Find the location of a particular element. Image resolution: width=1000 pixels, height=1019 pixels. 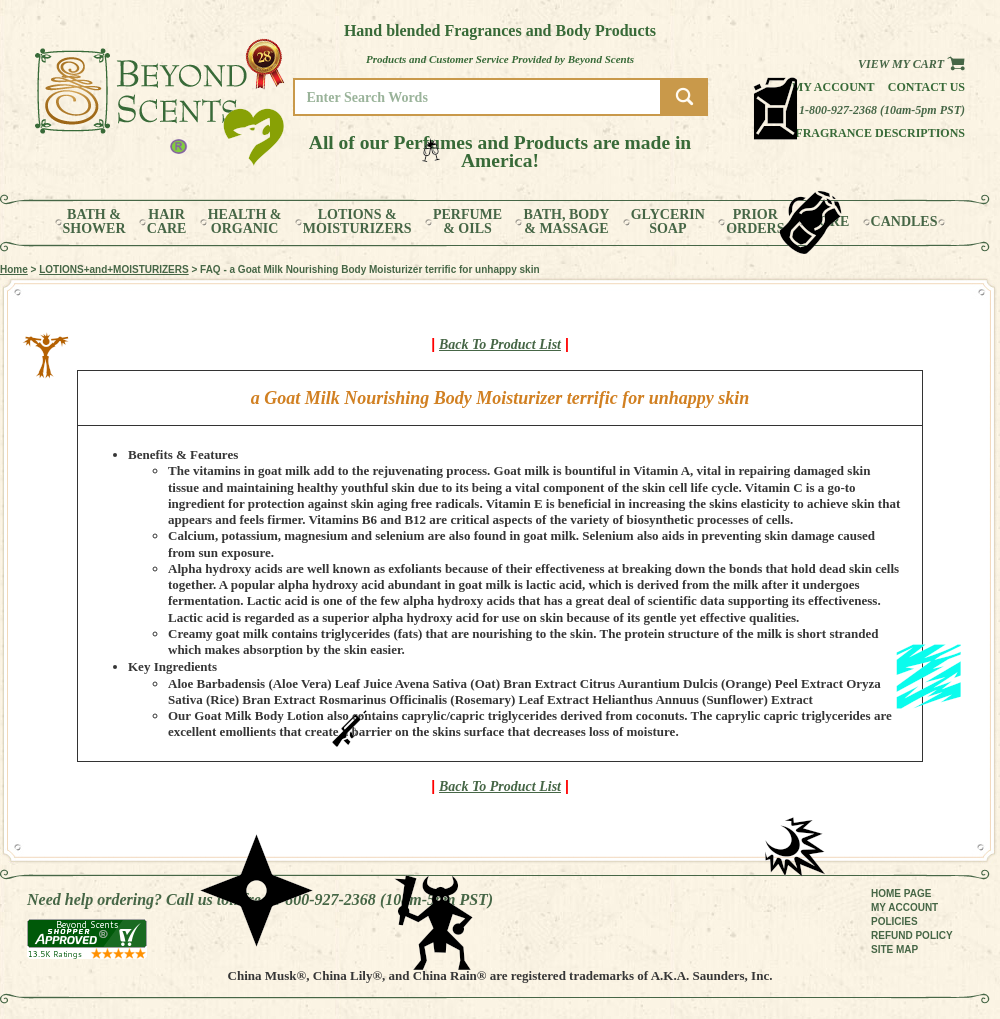

celebrate an achievement or milestone is located at coordinates (431, 150).